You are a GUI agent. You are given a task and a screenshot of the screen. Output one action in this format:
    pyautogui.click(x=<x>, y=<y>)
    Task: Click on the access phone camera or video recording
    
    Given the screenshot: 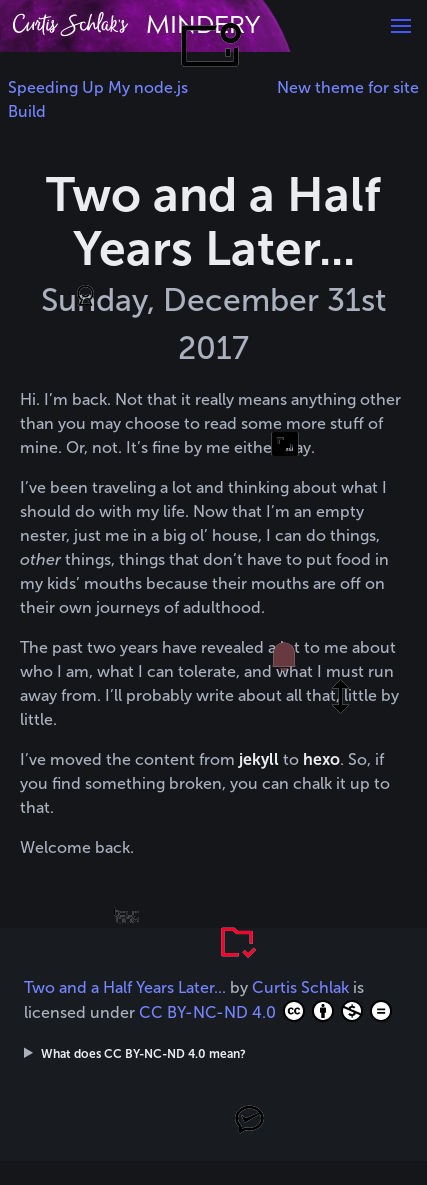 What is the action you would take?
    pyautogui.click(x=210, y=46)
    